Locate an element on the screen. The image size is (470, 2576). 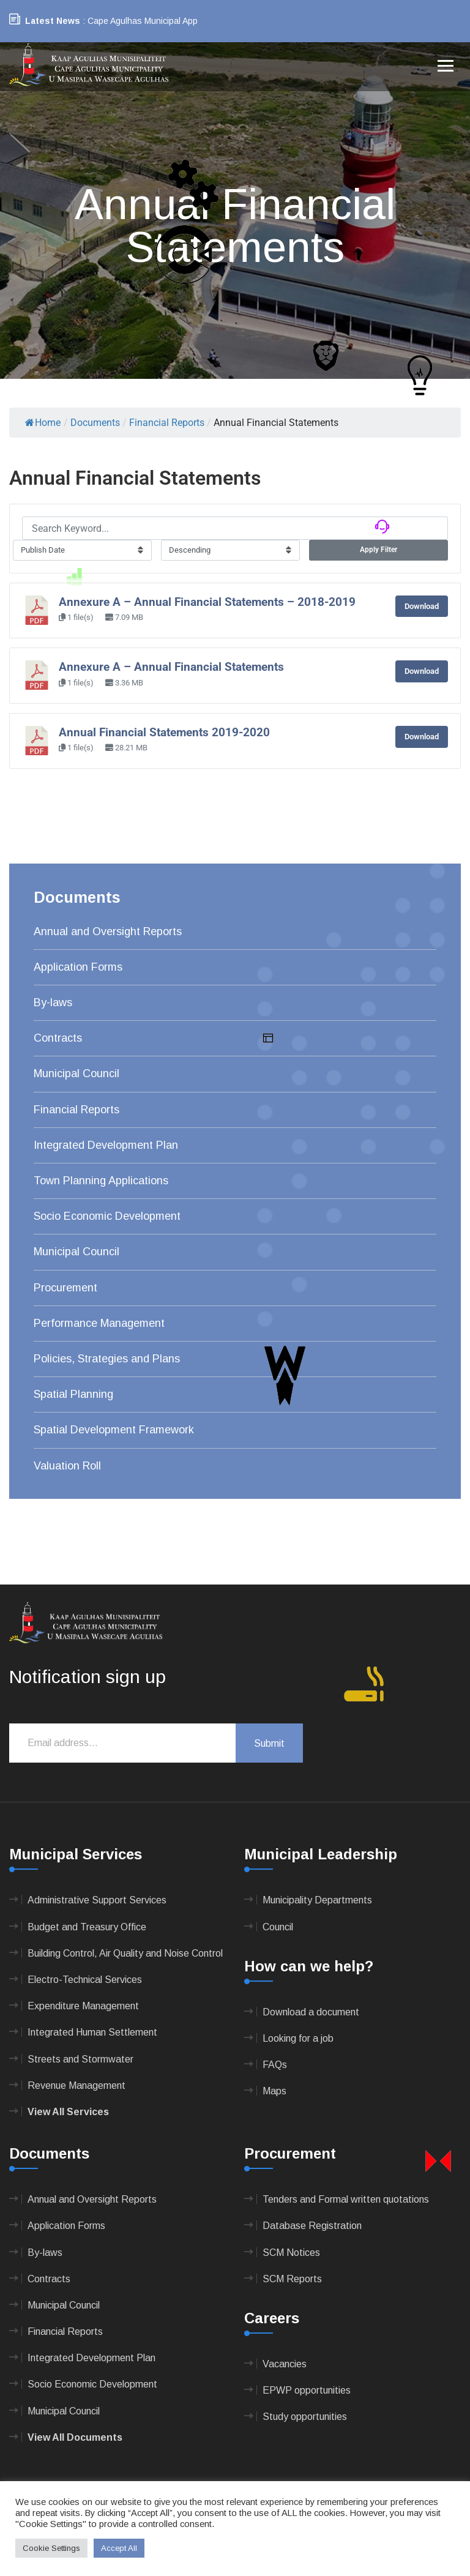
open brave browser is located at coordinates (326, 356).